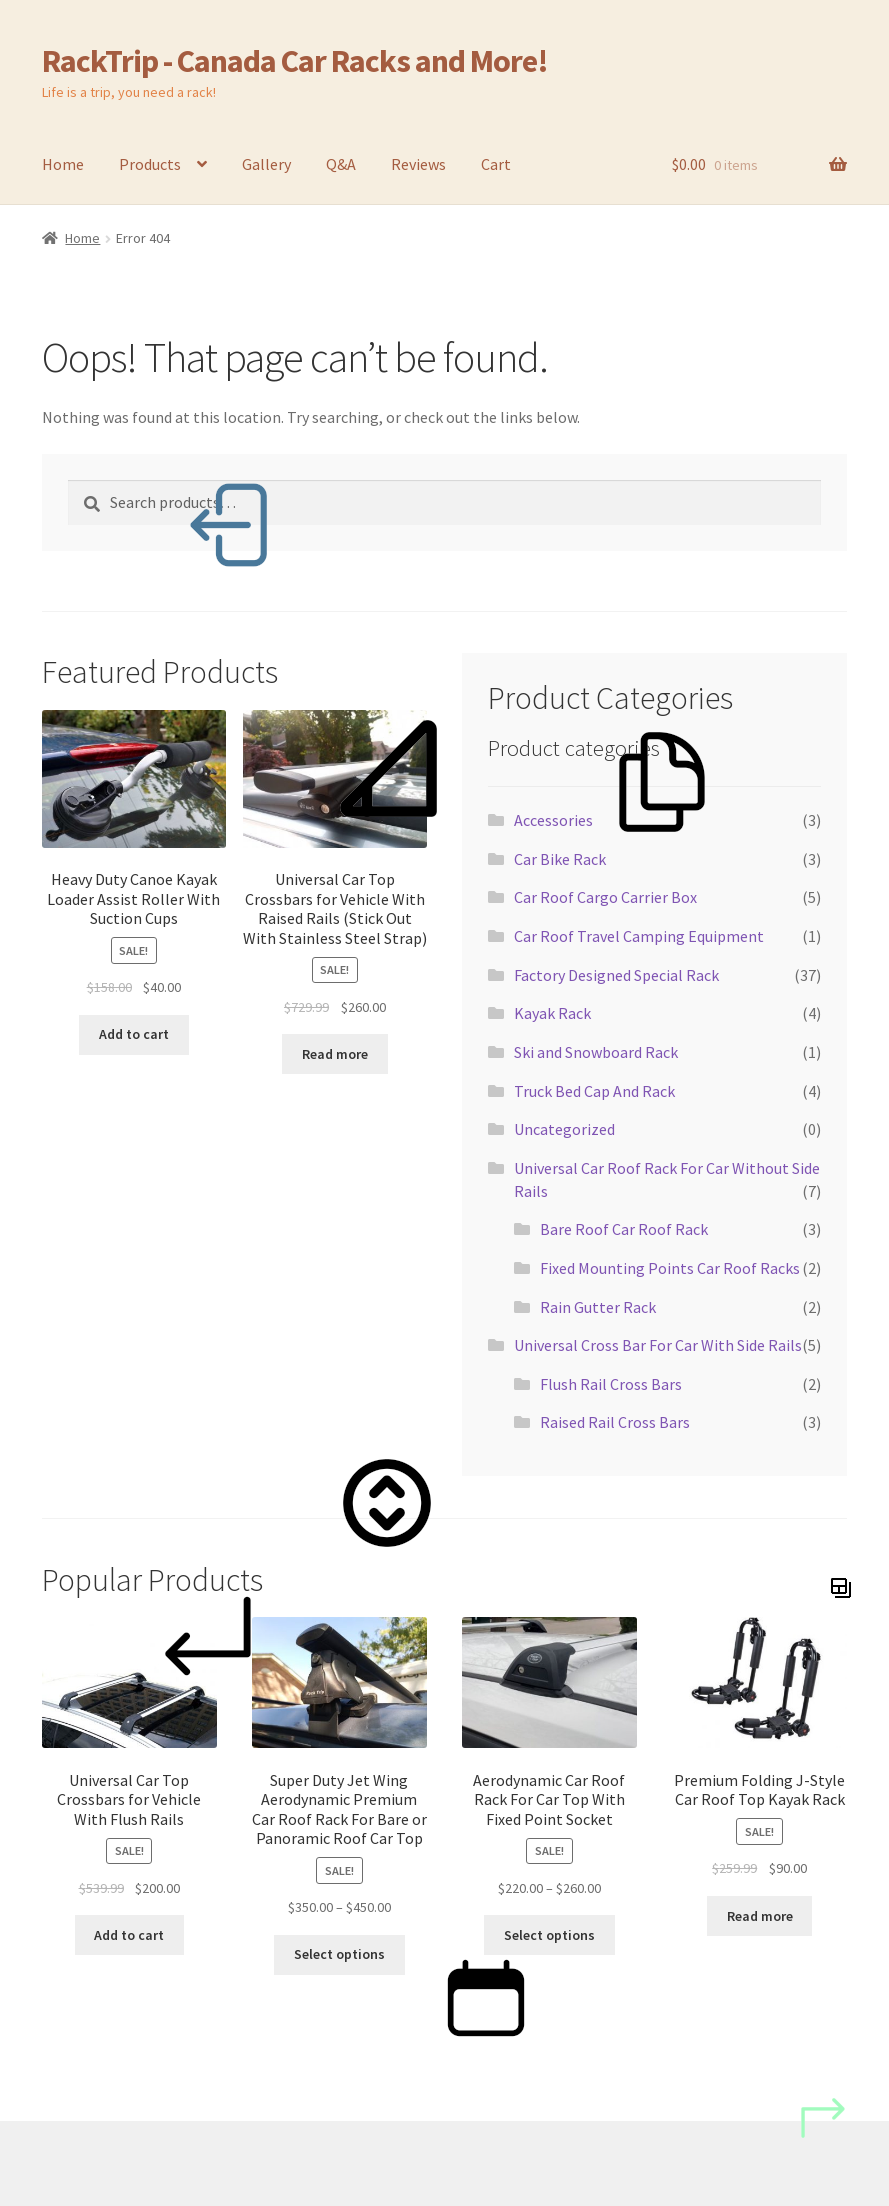 This screenshot has height=2206, width=889. I want to click on copy to clipboard, so click(662, 782).